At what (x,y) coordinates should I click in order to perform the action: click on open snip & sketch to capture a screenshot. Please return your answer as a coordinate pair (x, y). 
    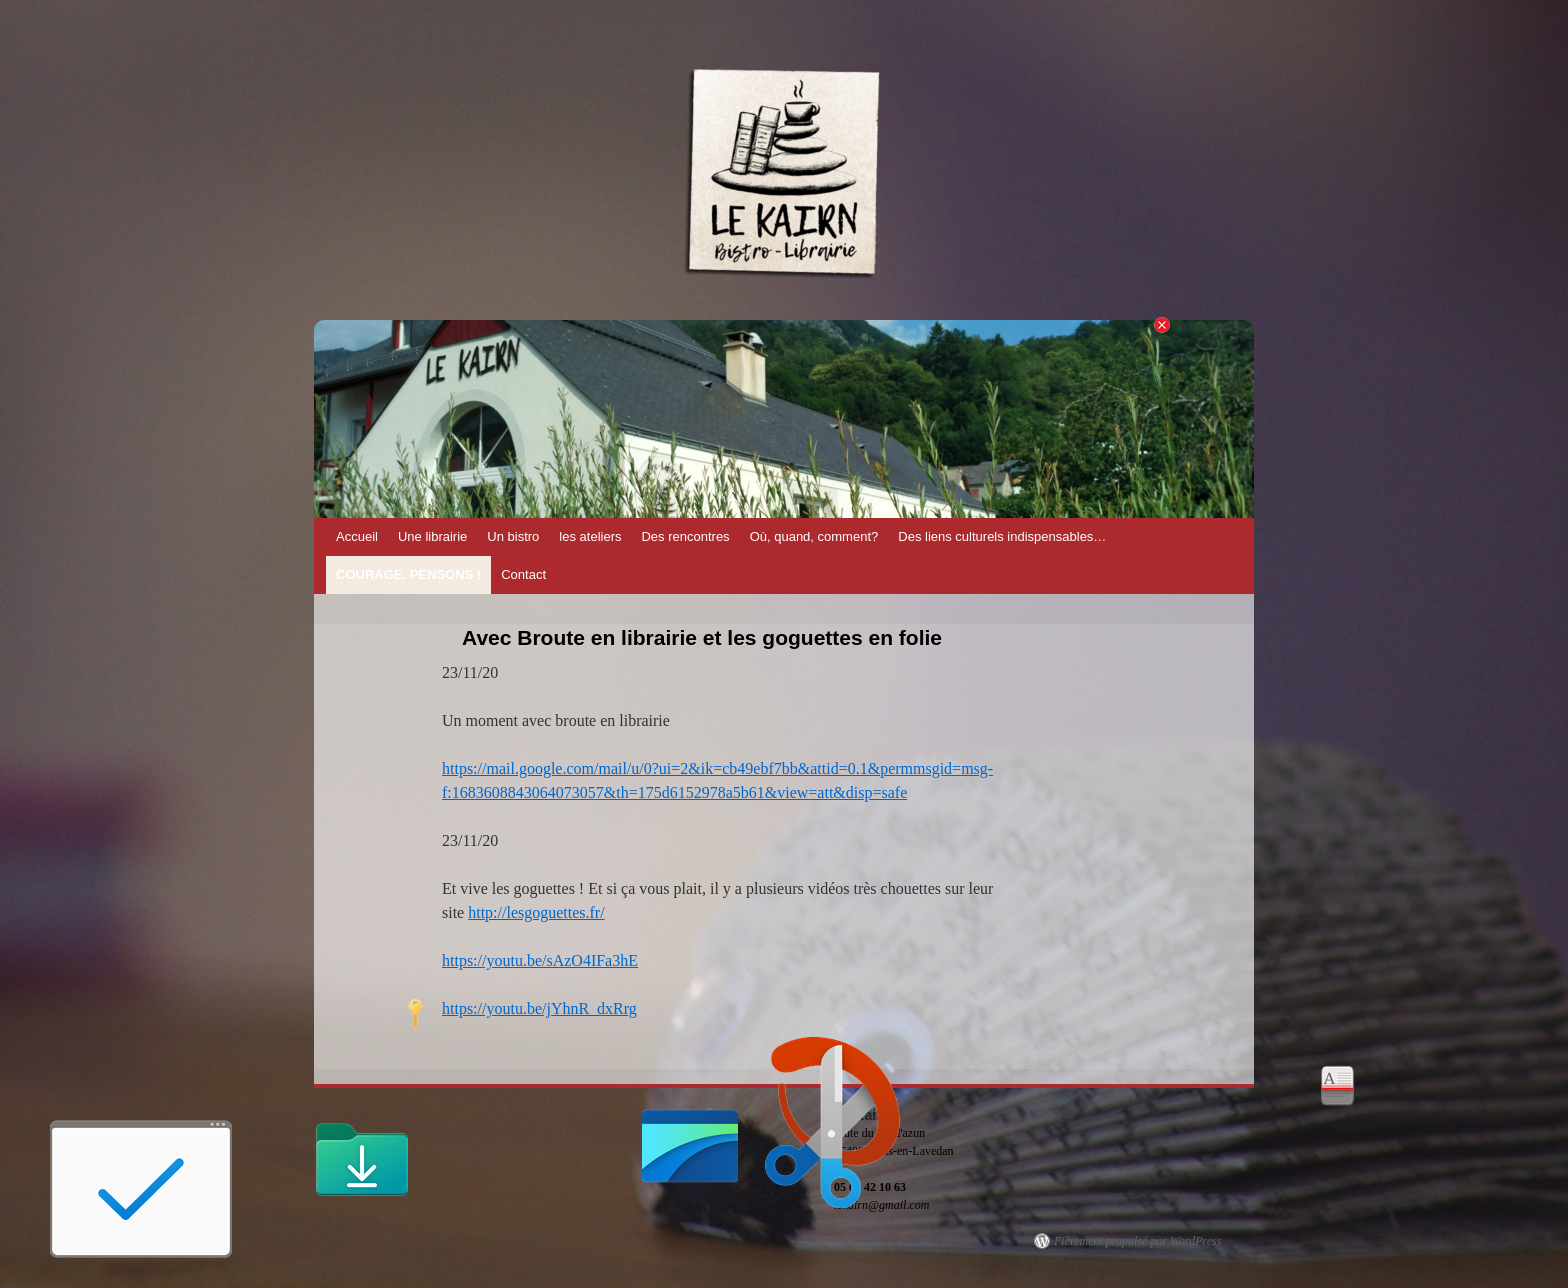
    Looking at the image, I should click on (831, 1122).